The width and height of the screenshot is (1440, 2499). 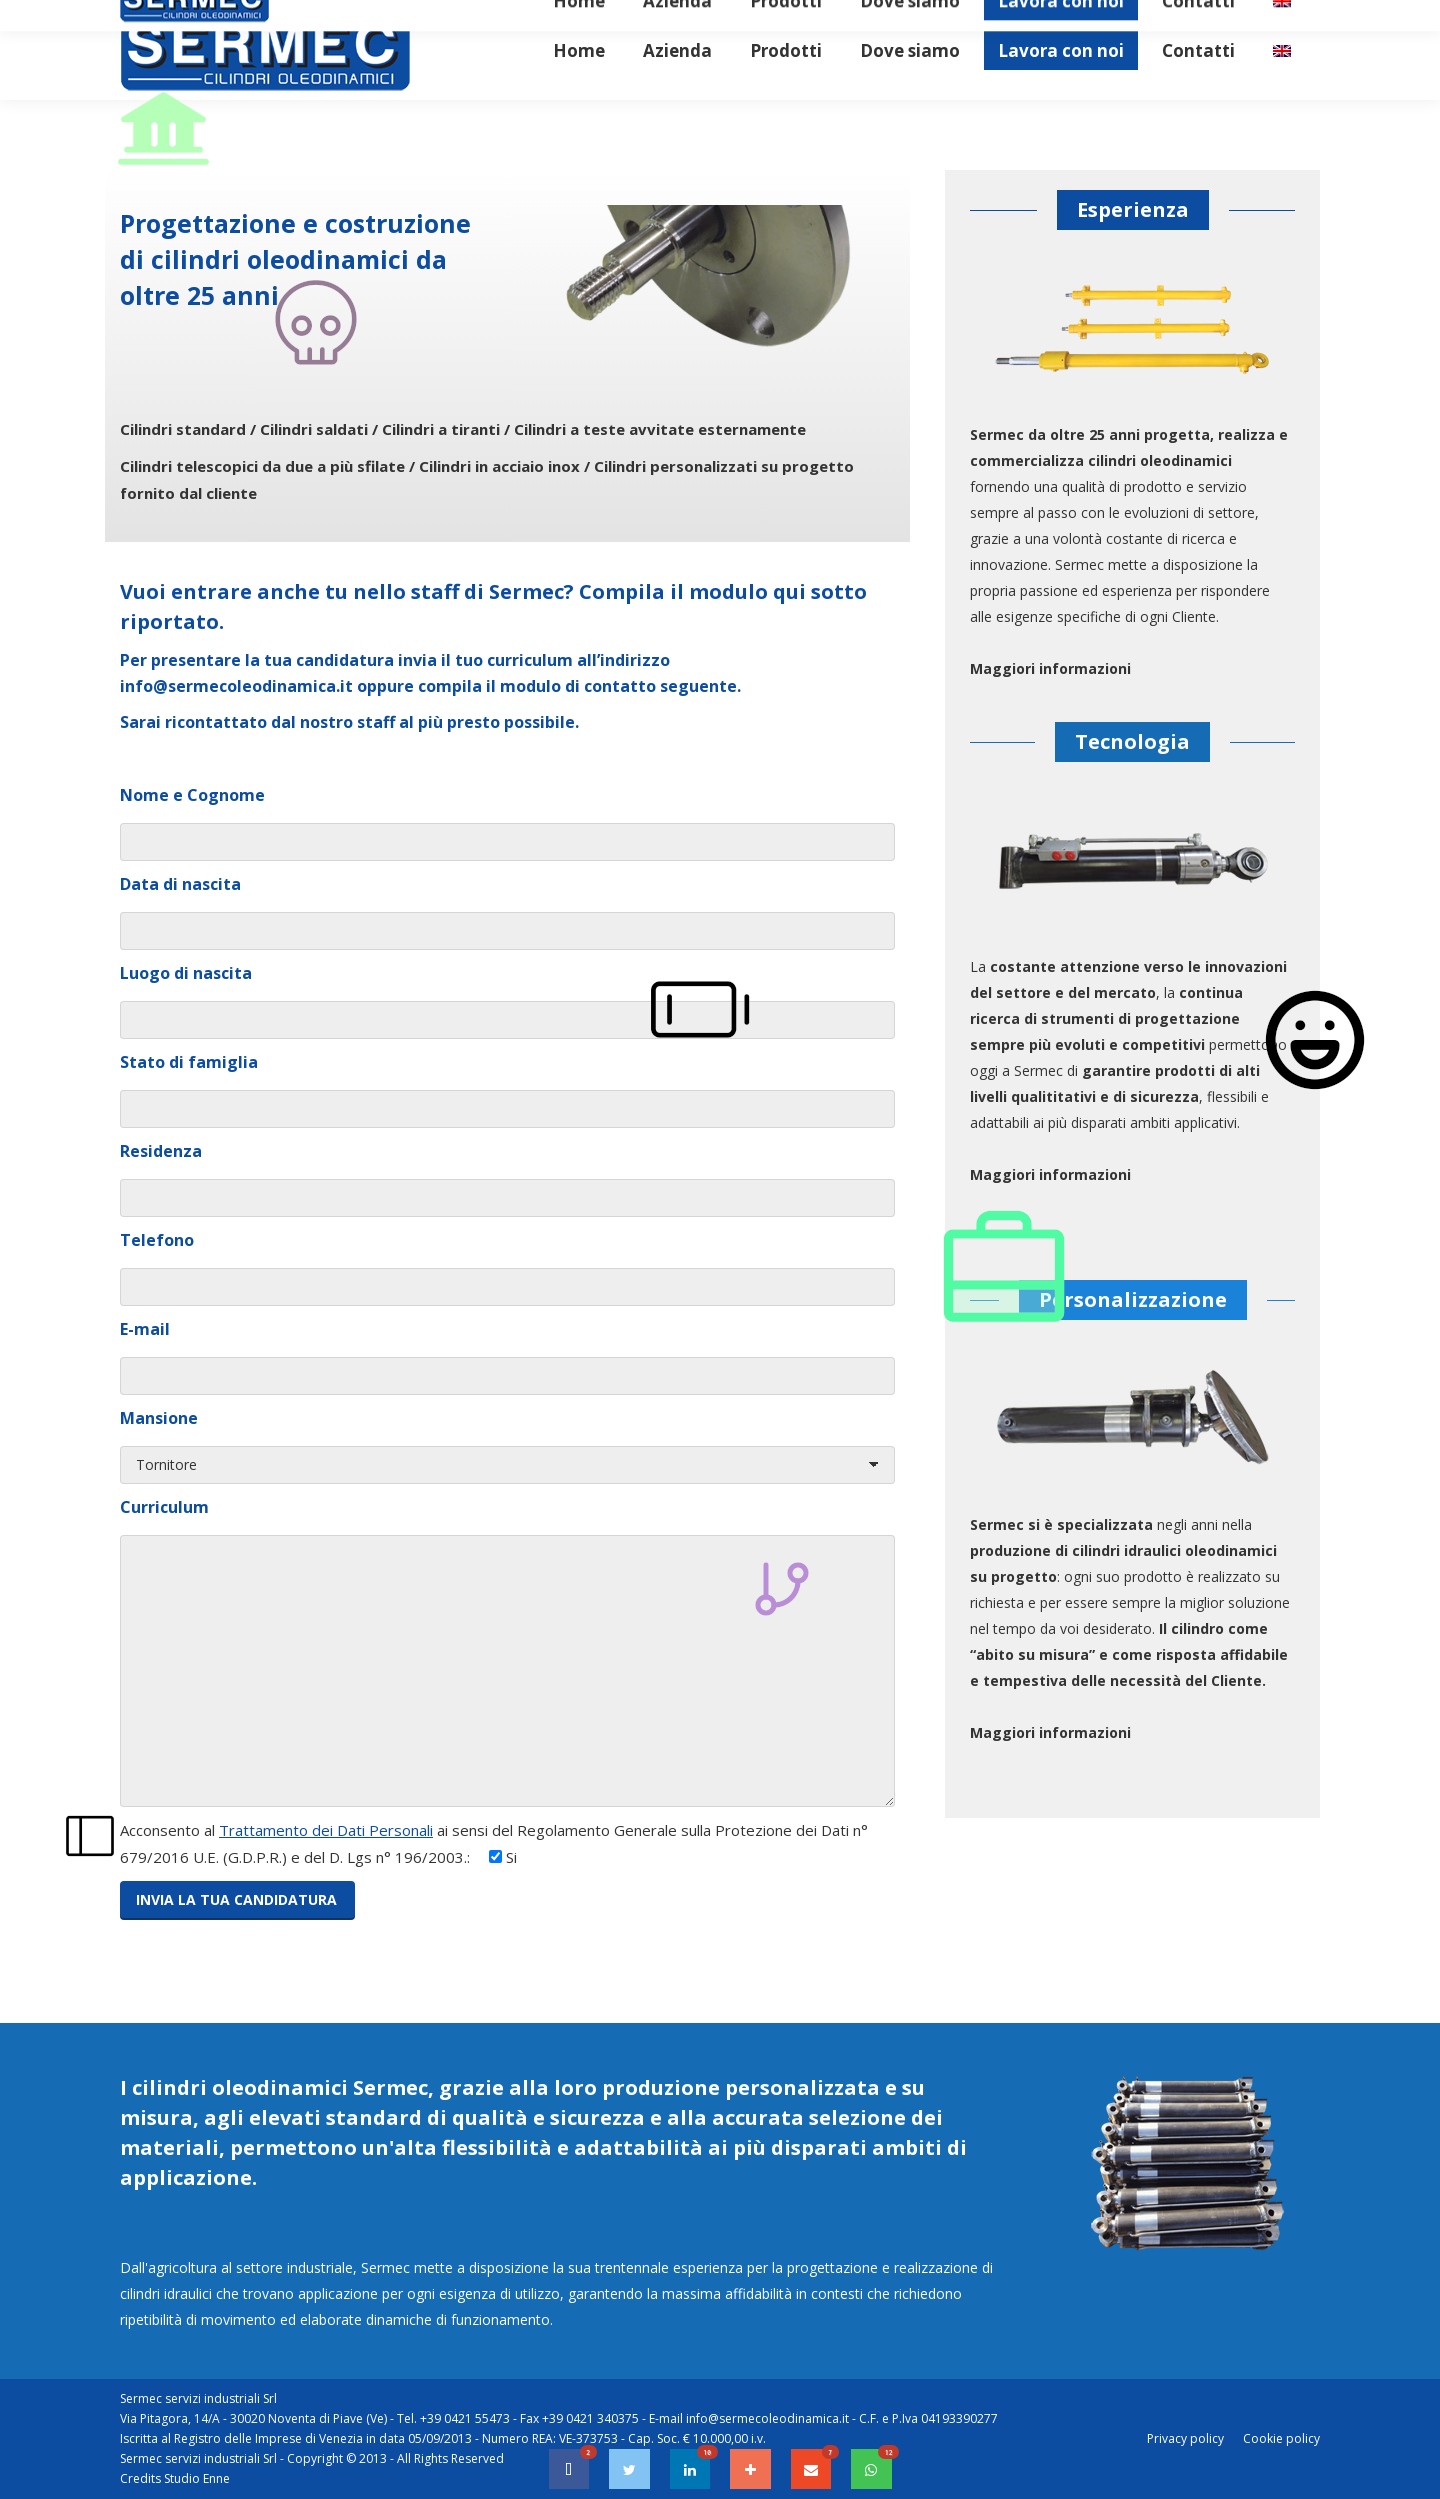 I want to click on toggle sidebar panel visibility, so click(x=90, y=1836).